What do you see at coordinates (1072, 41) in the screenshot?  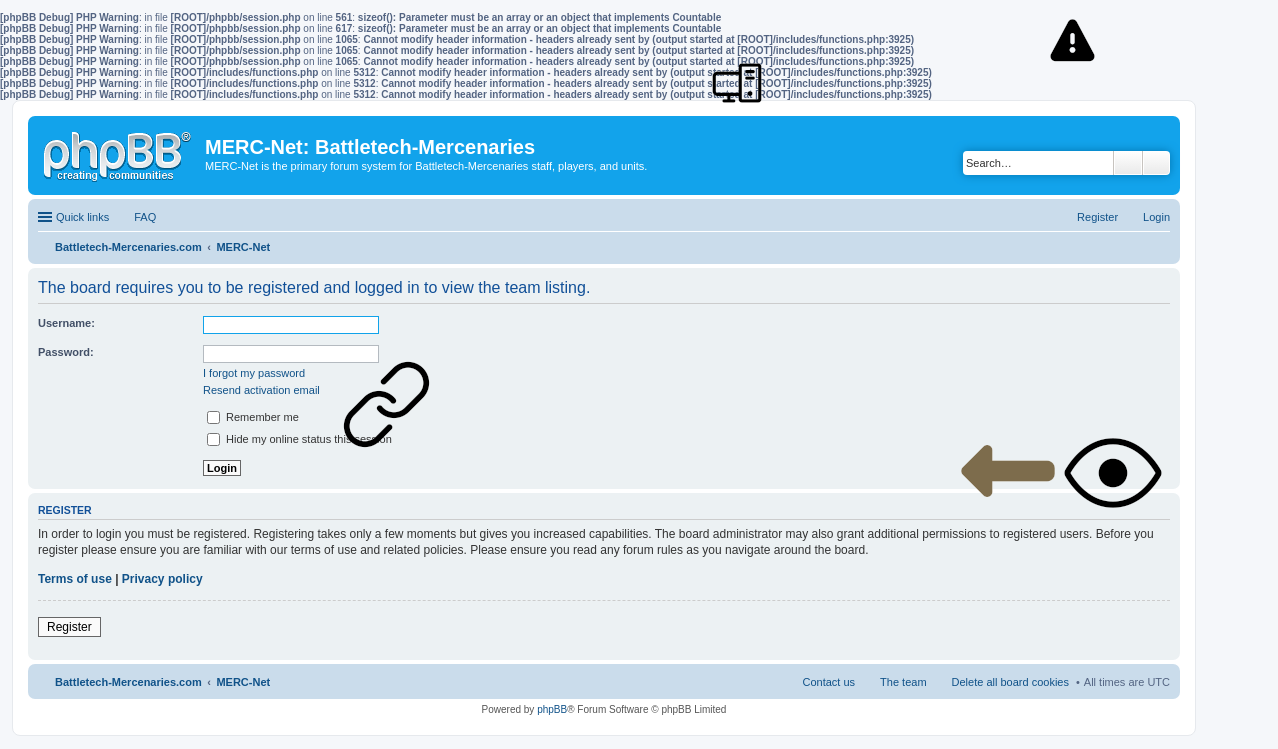 I see `indicates a warning or important alert` at bounding box center [1072, 41].